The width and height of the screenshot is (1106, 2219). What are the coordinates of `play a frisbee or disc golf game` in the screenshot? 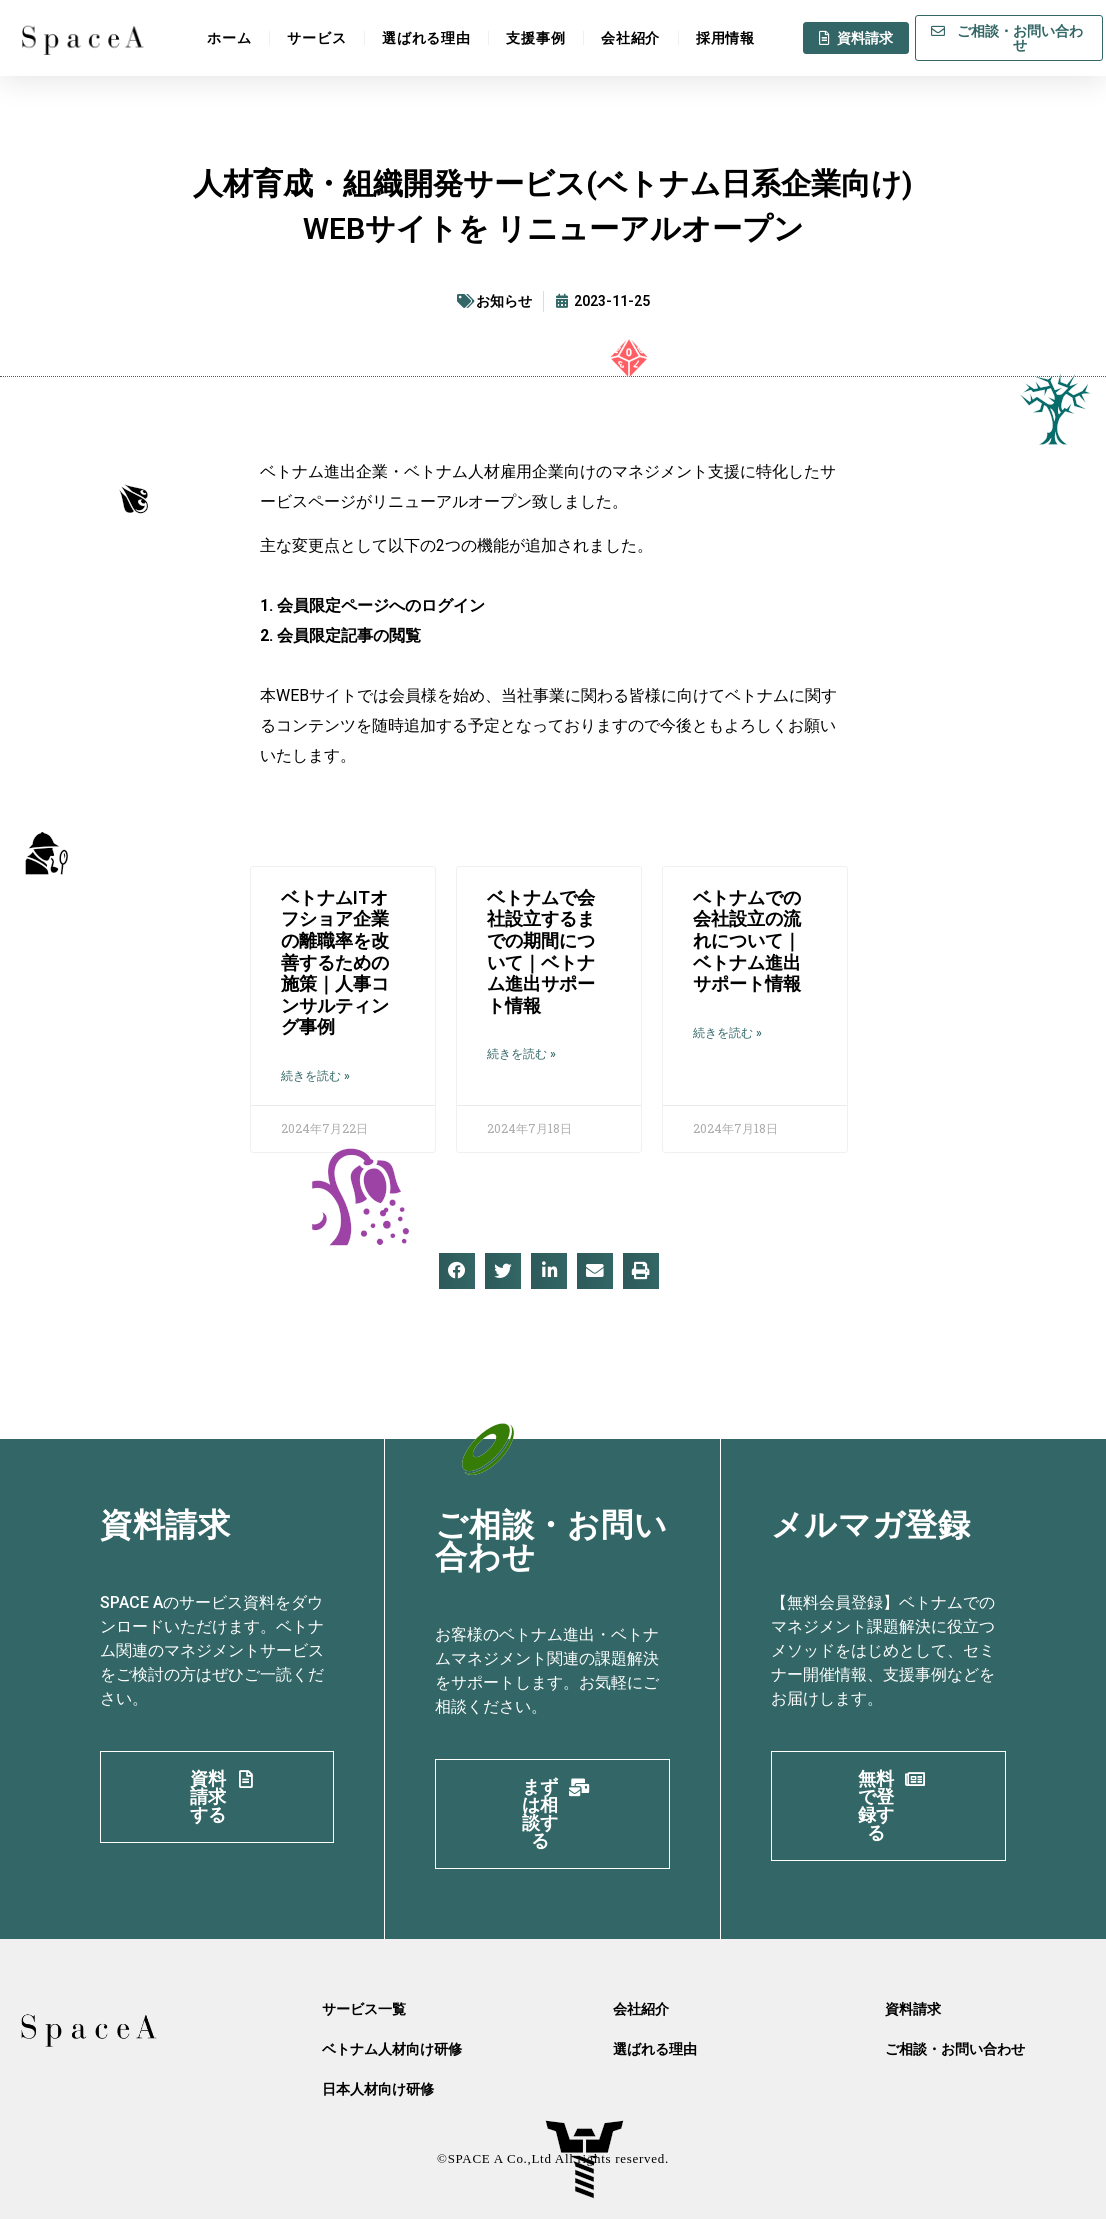 It's located at (488, 1449).